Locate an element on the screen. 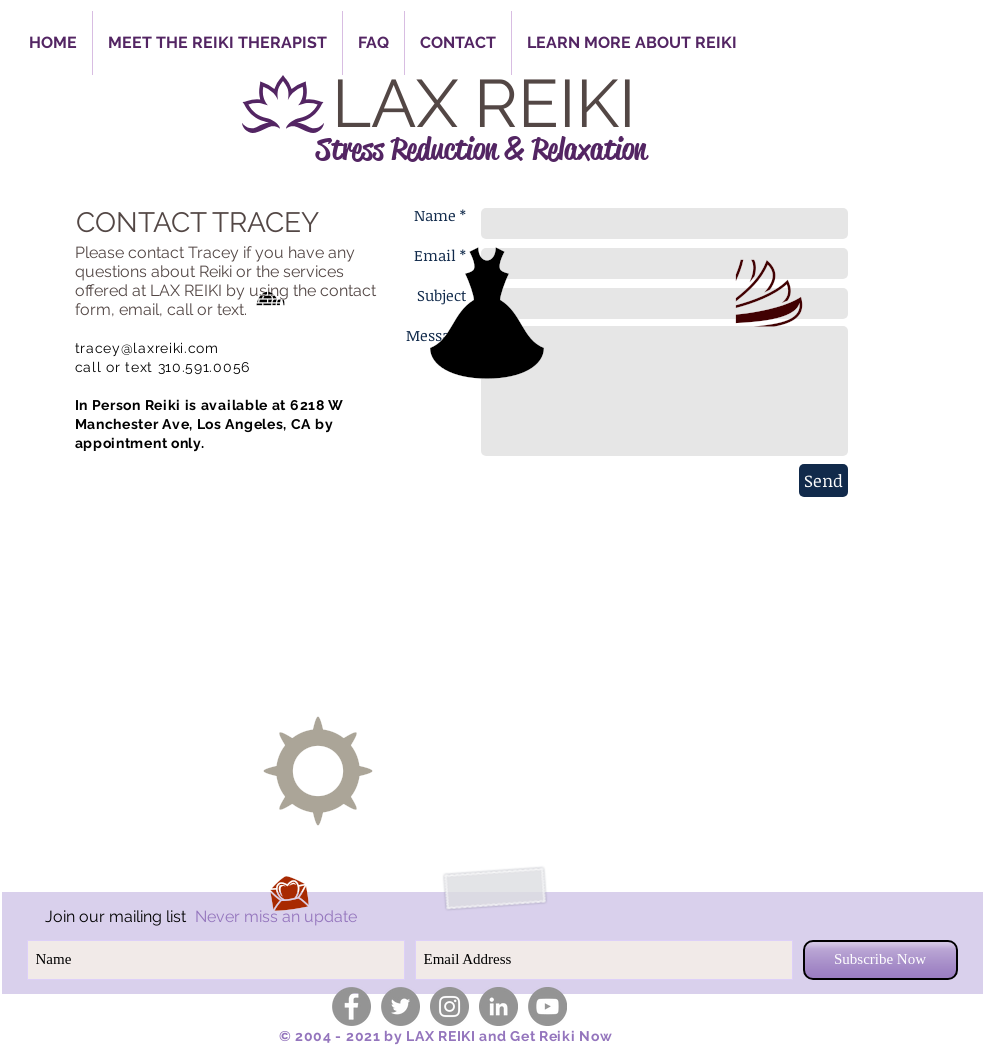 The width and height of the screenshot is (983, 1062). spikeball game or sports activity is located at coordinates (318, 771).